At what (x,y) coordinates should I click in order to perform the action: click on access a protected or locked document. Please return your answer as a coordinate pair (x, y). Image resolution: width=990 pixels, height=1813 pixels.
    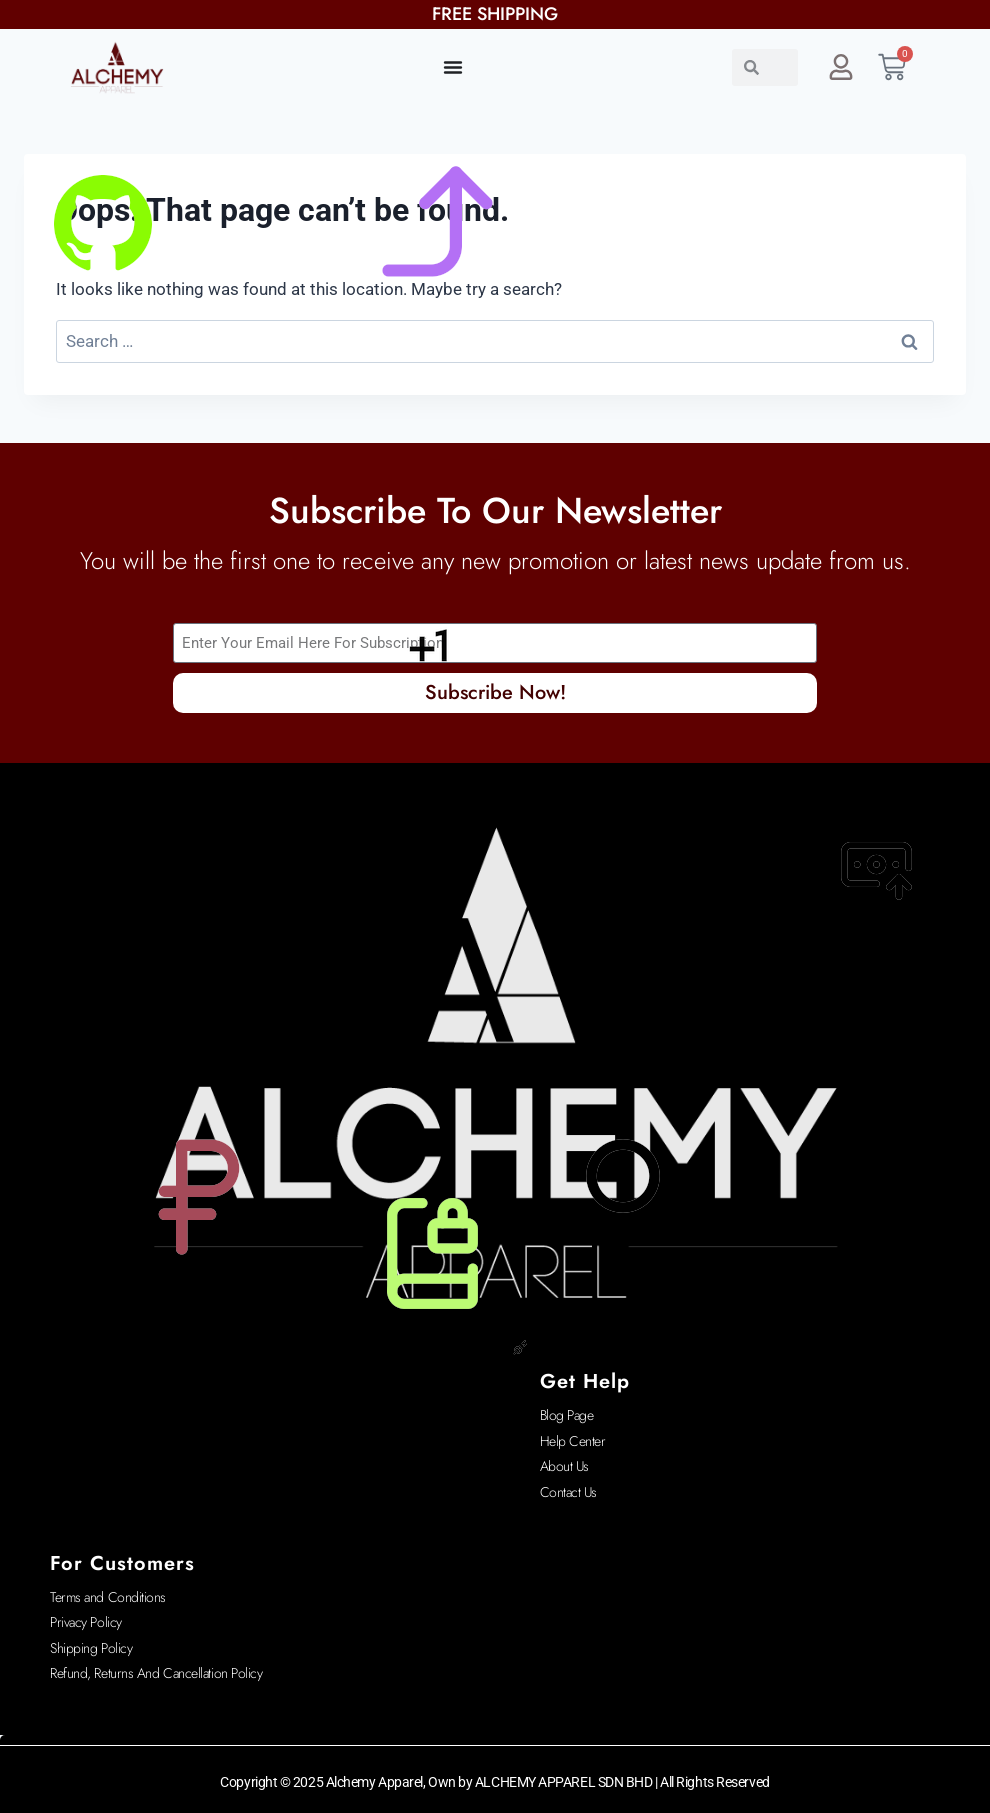
    Looking at the image, I should click on (432, 1253).